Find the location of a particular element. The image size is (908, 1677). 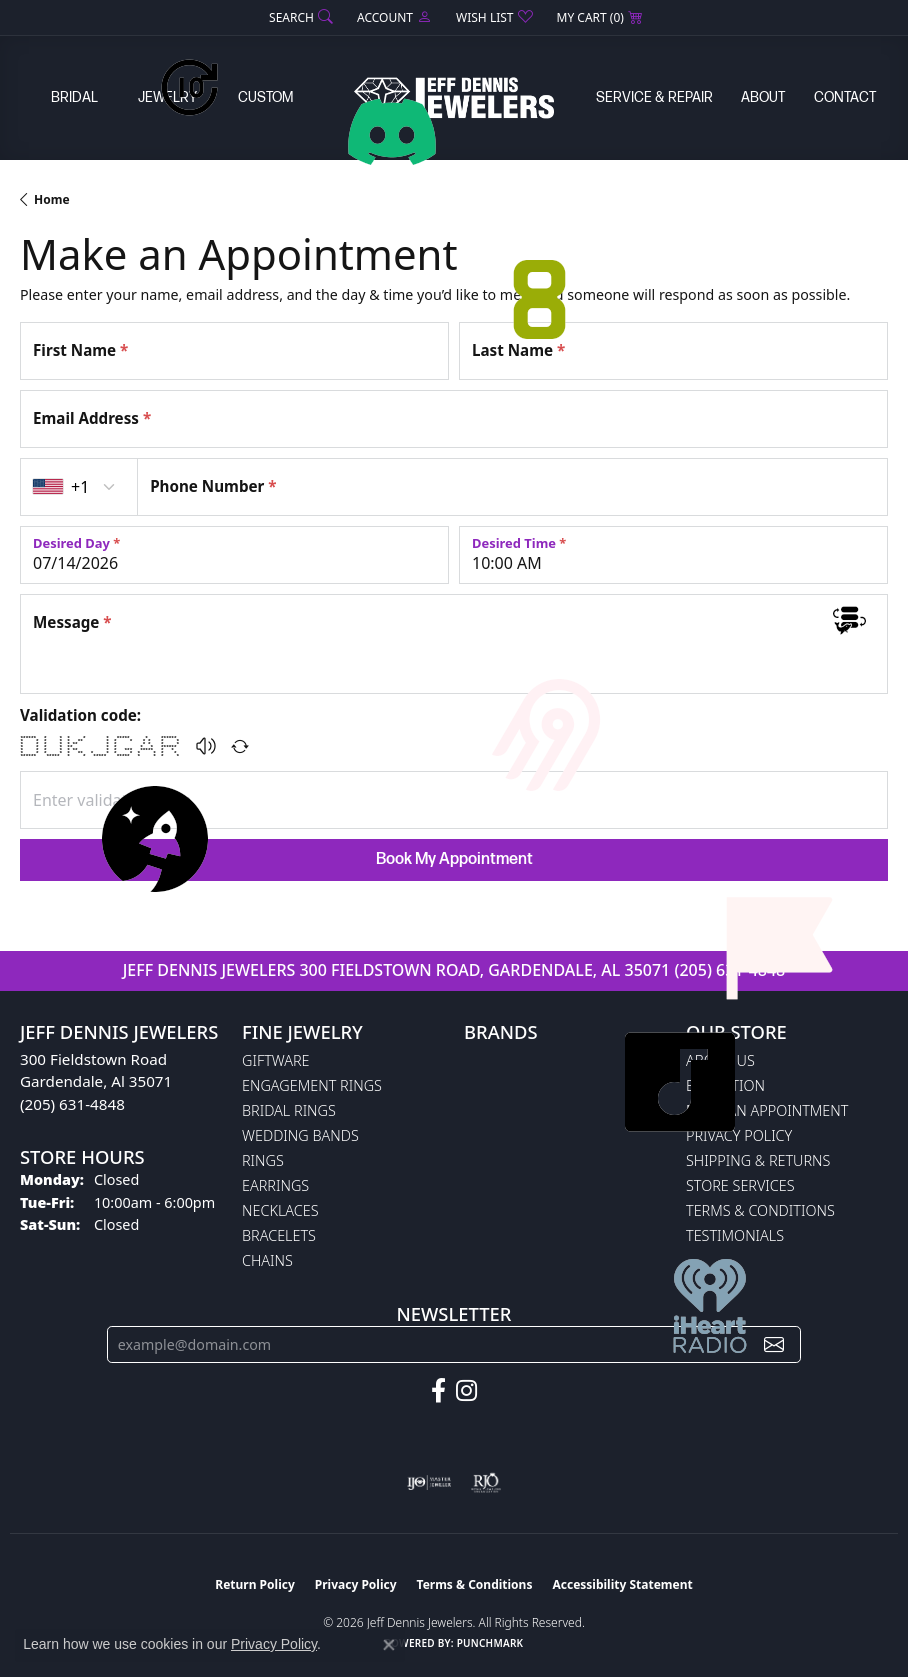

flag or mark an item for follow-up is located at coordinates (780, 945).